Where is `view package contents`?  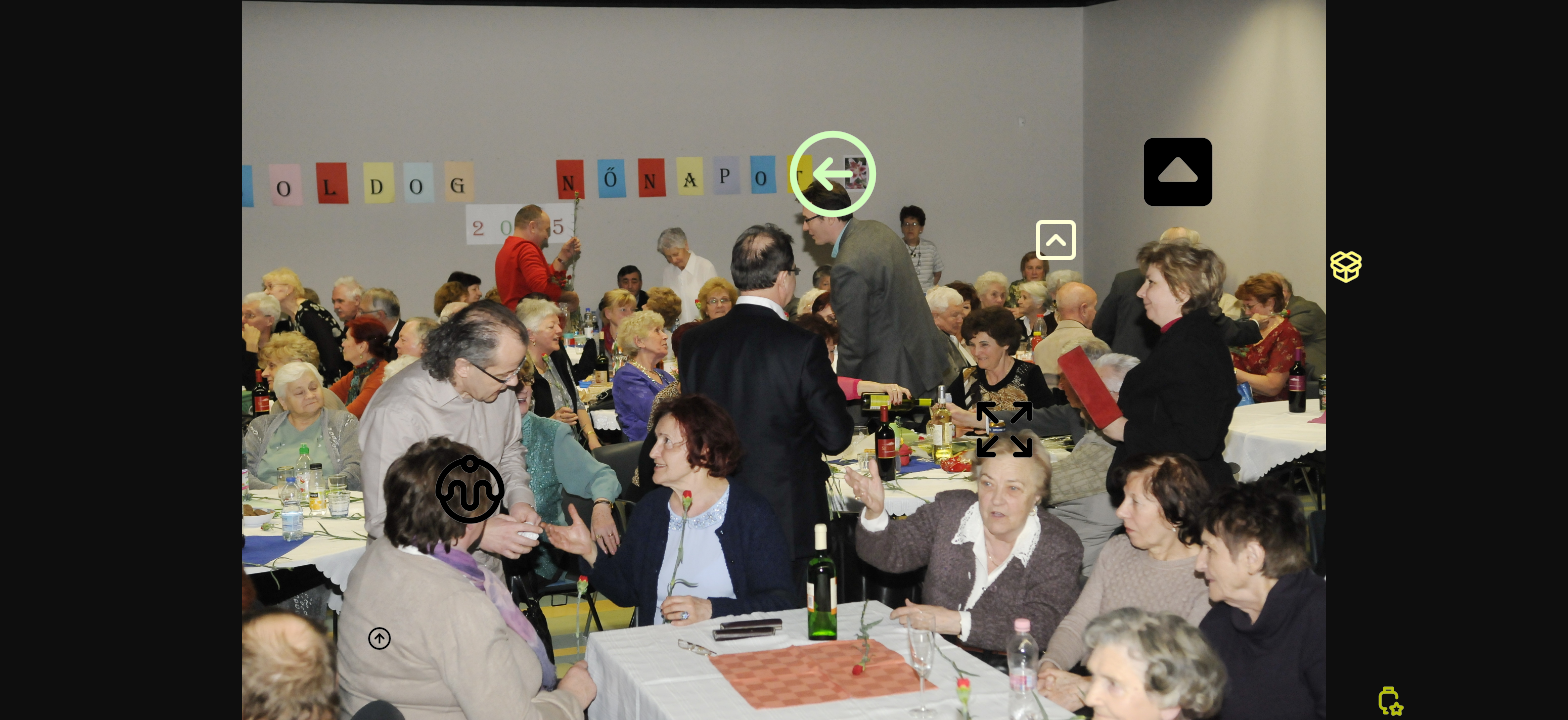 view package contents is located at coordinates (1346, 267).